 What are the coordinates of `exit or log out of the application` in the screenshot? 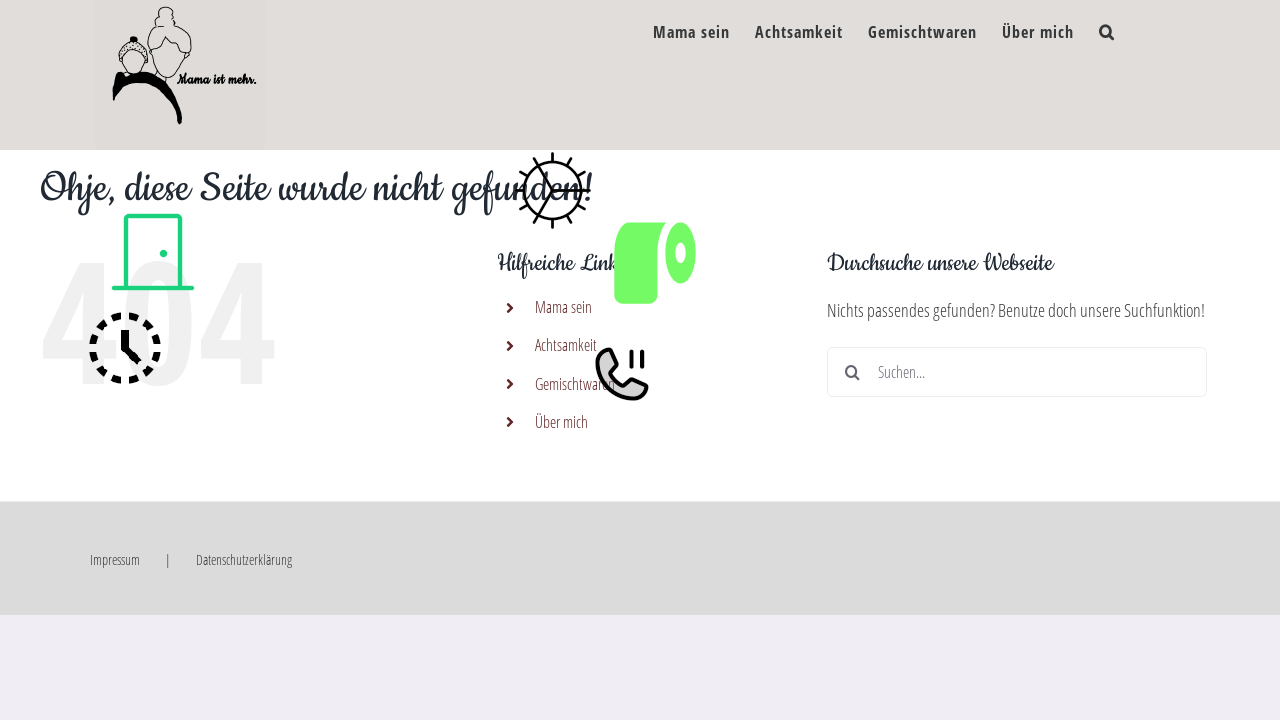 It's located at (153, 252).